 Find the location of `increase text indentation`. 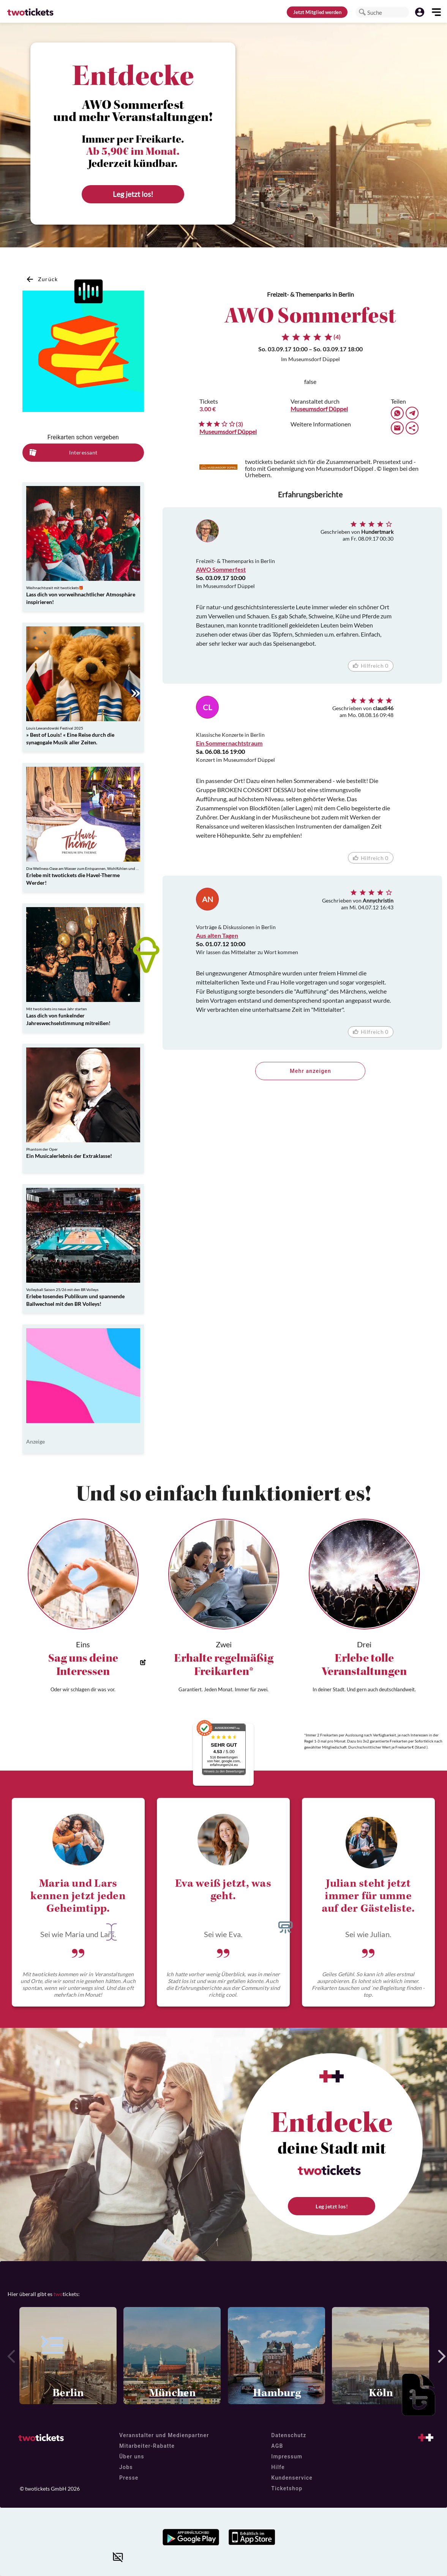

increase text indentation is located at coordinates (52, 2345).